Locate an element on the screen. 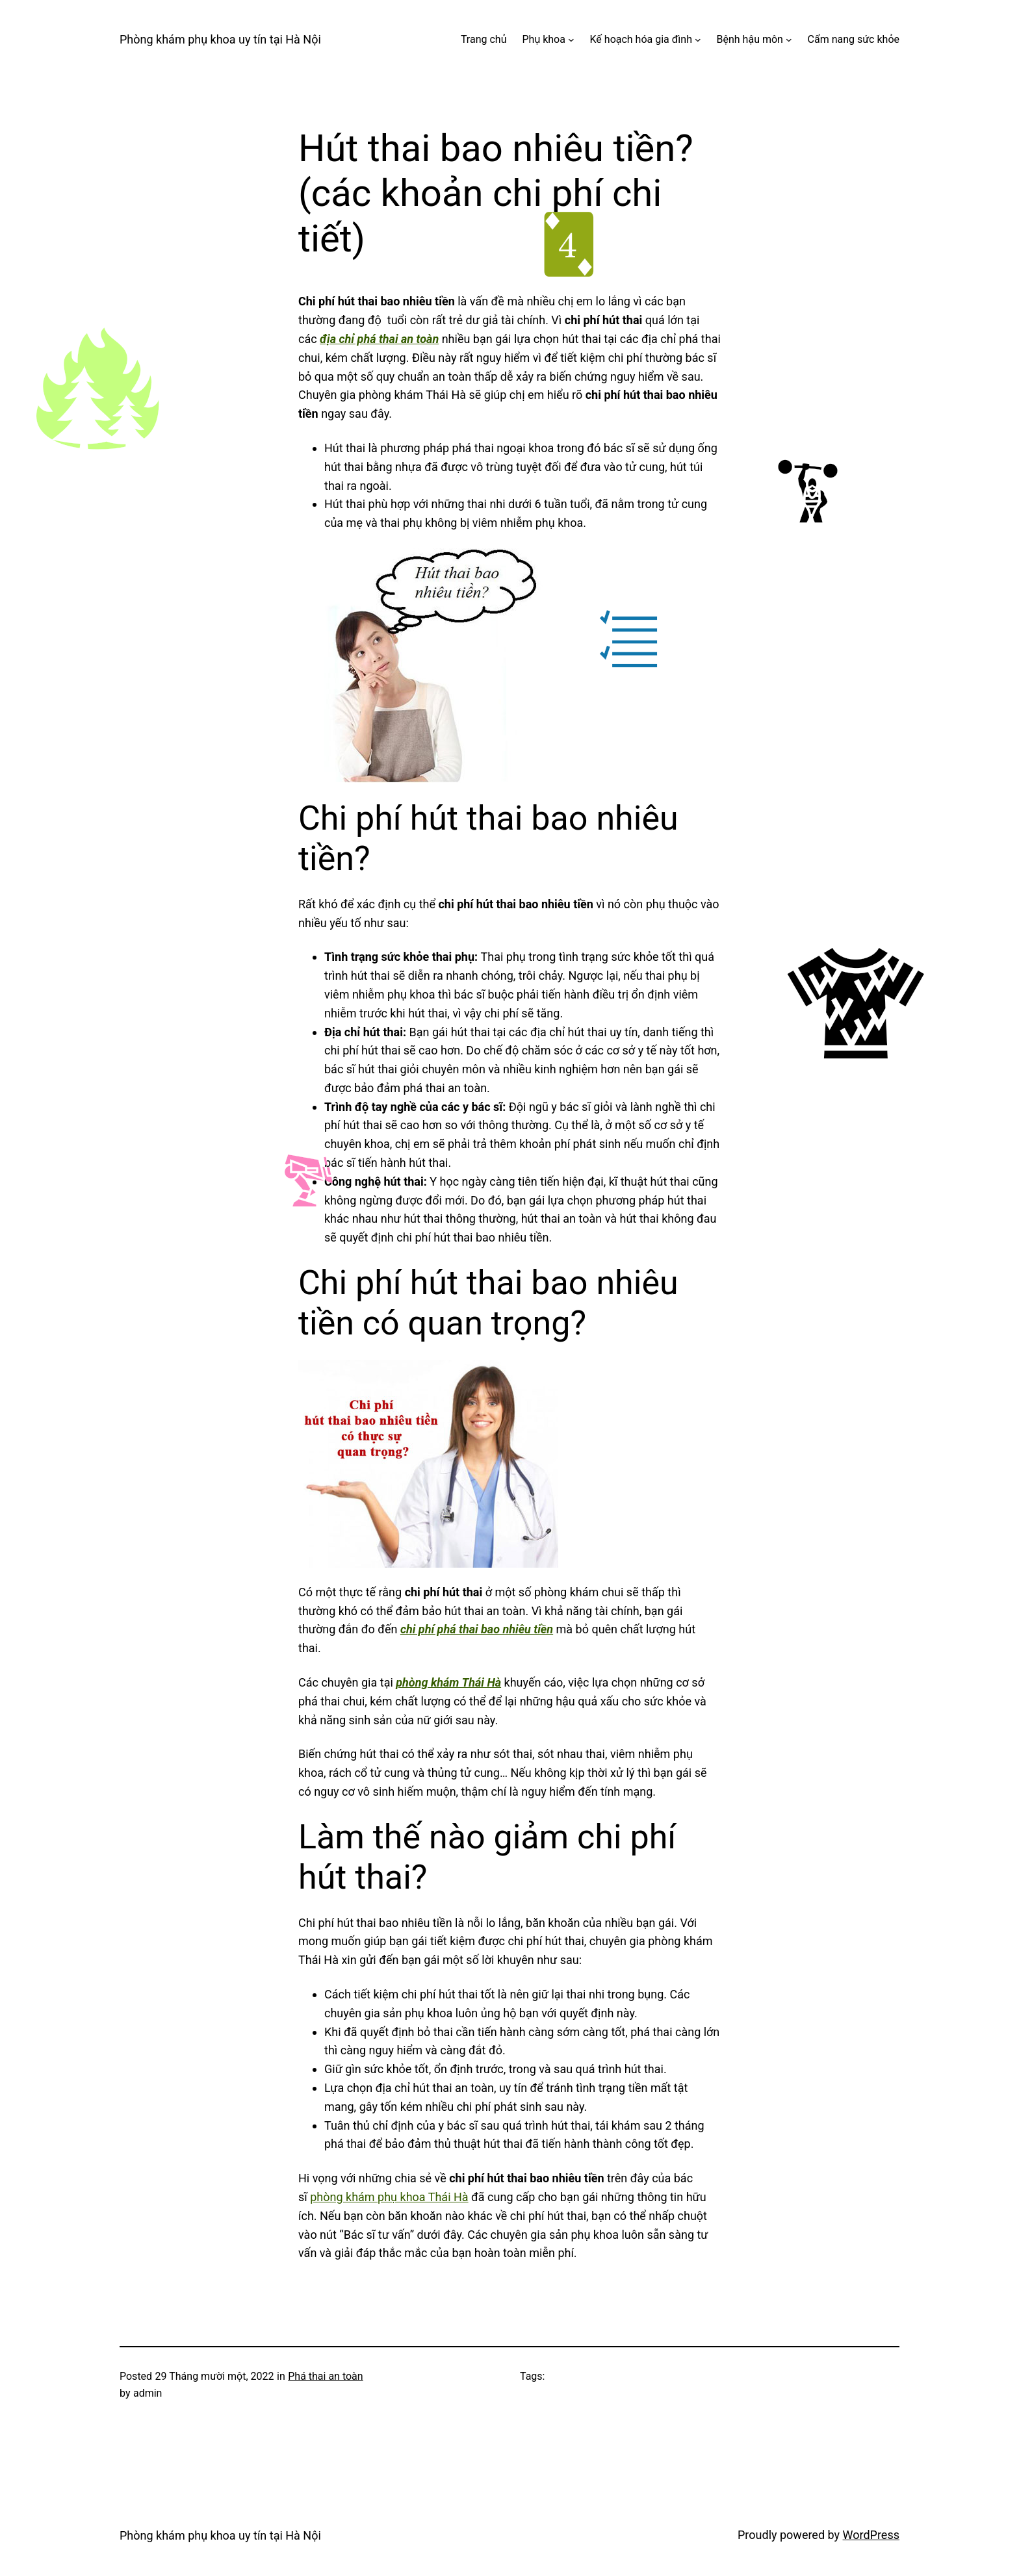  equip scale mail armor is located at coordinates (856, 1004).